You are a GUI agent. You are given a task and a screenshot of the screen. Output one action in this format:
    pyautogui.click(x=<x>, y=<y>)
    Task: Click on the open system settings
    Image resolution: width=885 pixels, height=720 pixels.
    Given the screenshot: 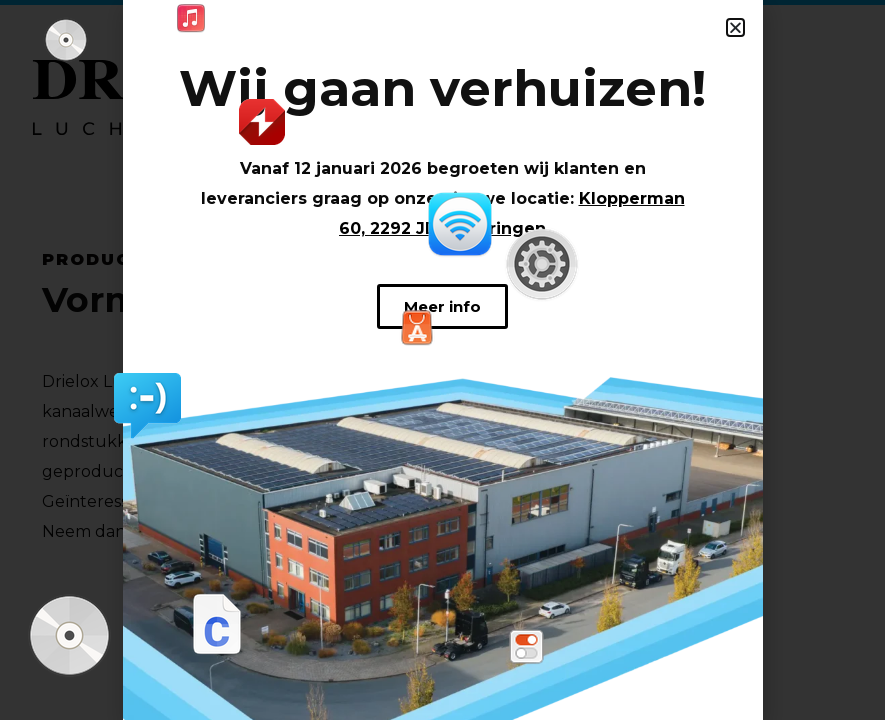 What is the action you would take?
    pyautogui.click(x=542, y=264)
    